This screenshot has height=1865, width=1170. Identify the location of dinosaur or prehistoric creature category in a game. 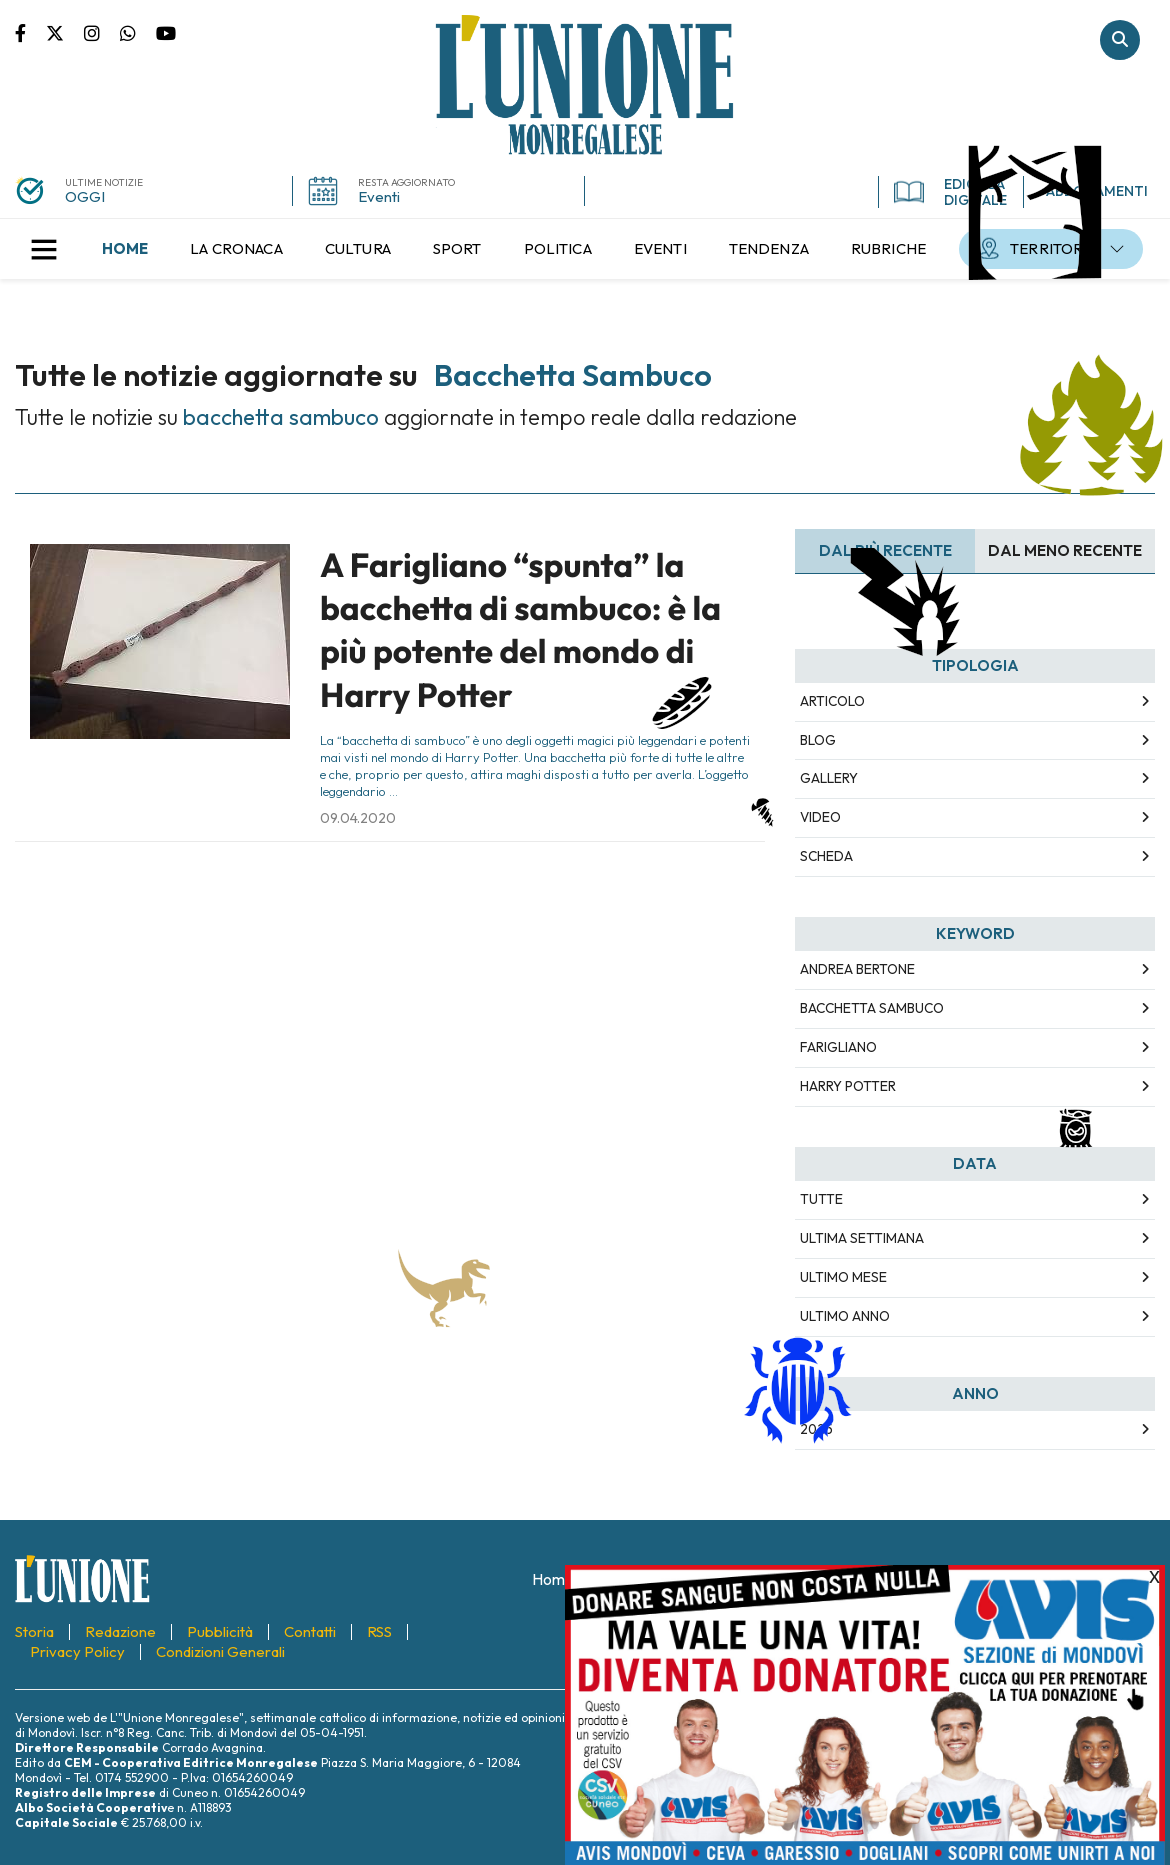
(444, 1288).